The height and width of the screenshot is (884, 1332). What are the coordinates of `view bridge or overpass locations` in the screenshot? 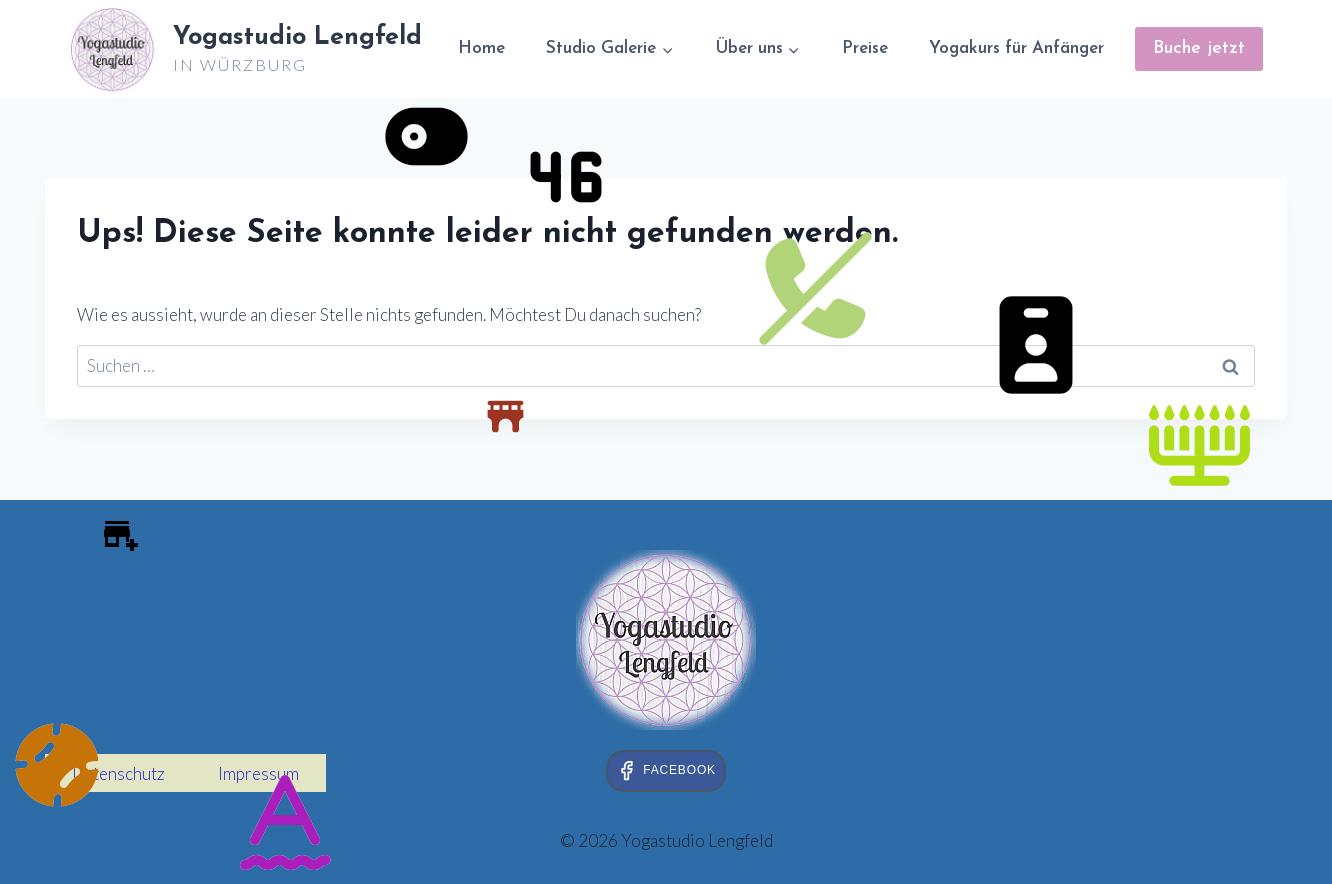 It's located at (505, 416).